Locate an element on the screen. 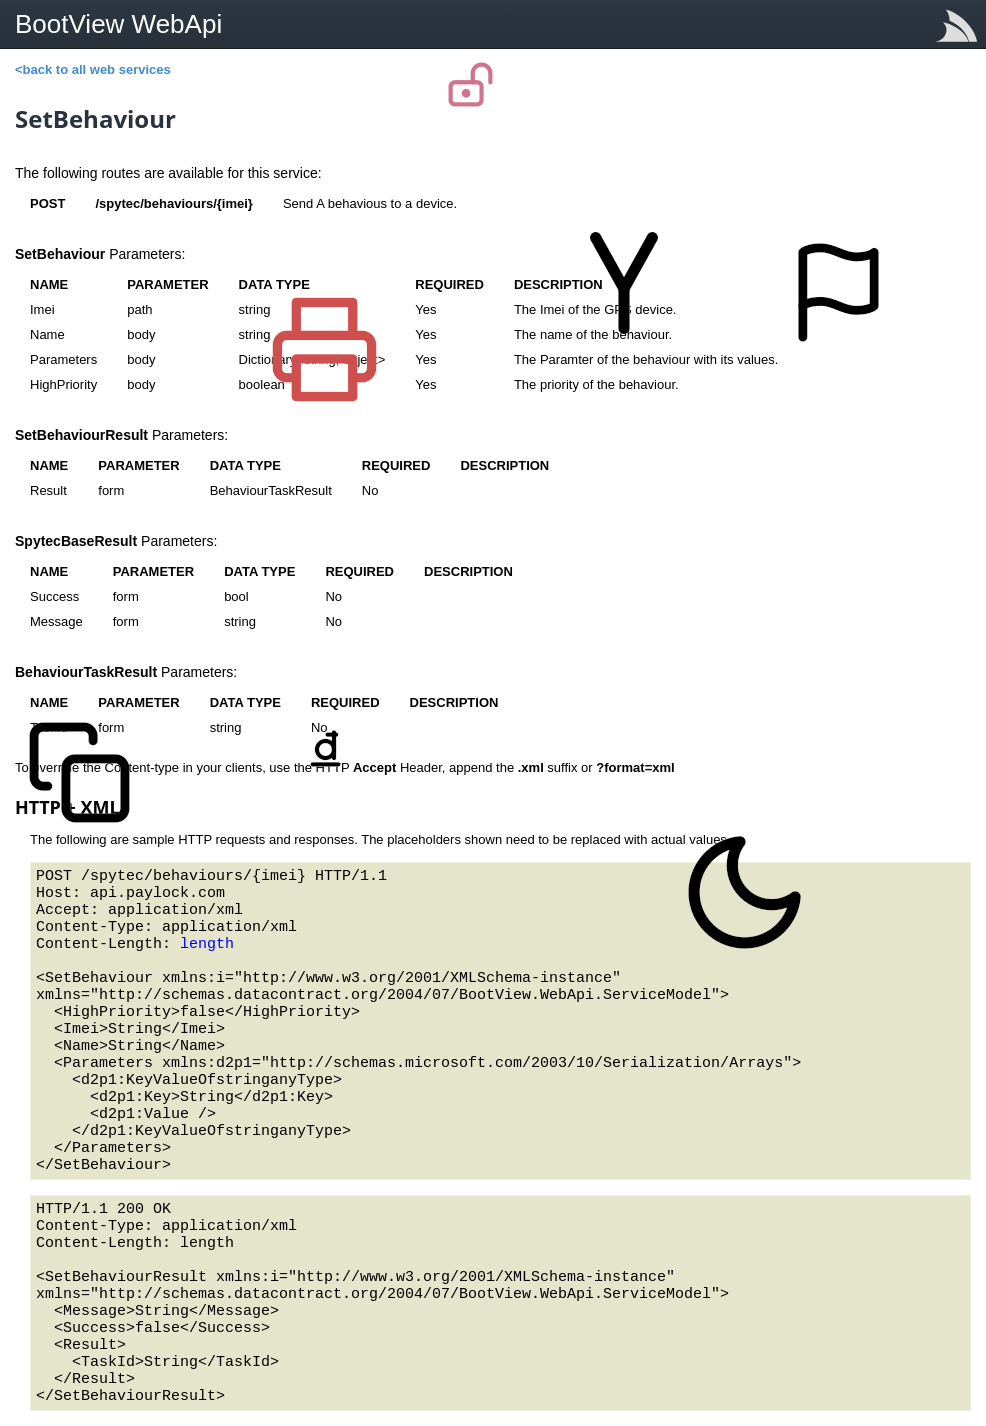 Image resolution: width=986 pixels, height=1426 pixels. indicates Vietnamese dong currency is located at coordinates (325, 749).